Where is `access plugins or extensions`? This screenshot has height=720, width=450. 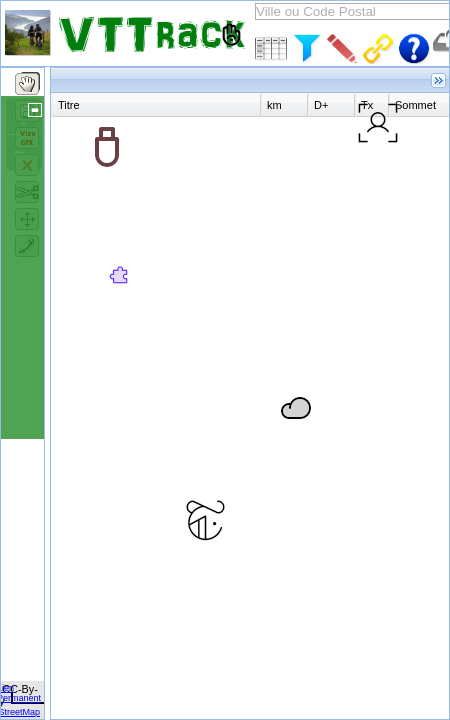
access plugins or extensions is located at coordinates (119, 275).